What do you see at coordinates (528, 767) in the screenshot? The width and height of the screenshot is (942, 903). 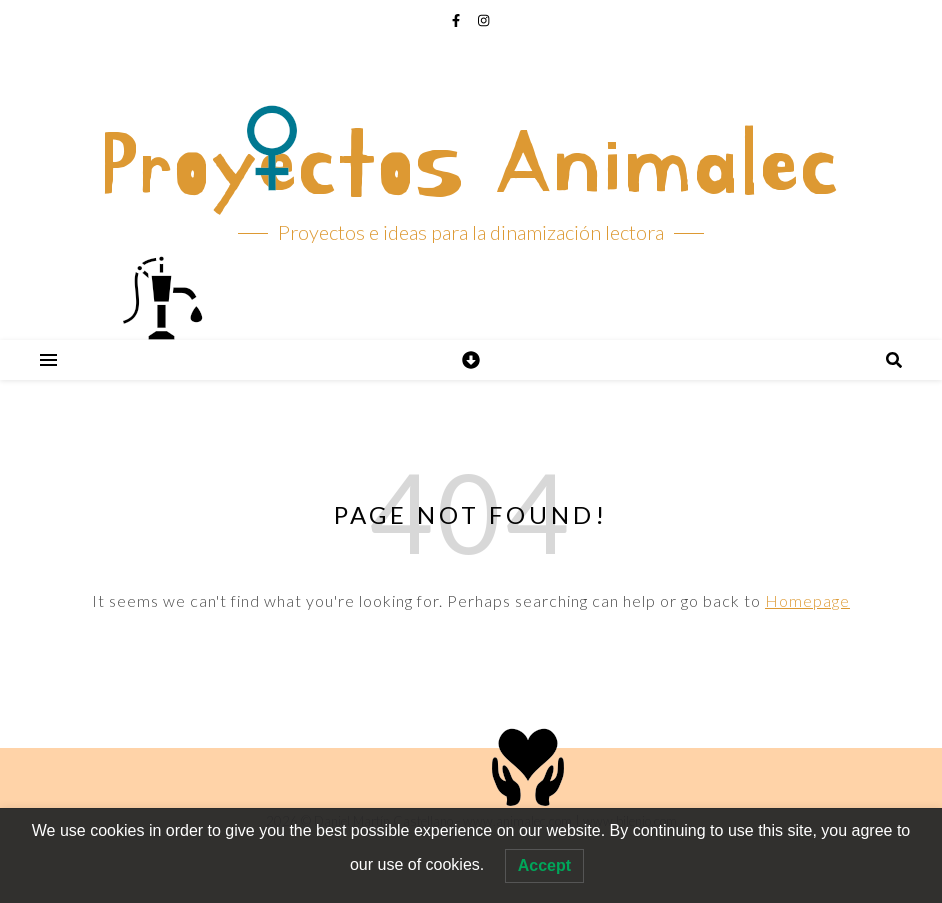 I see `add to favorites or wishlist` at bounding box center [528, 767].